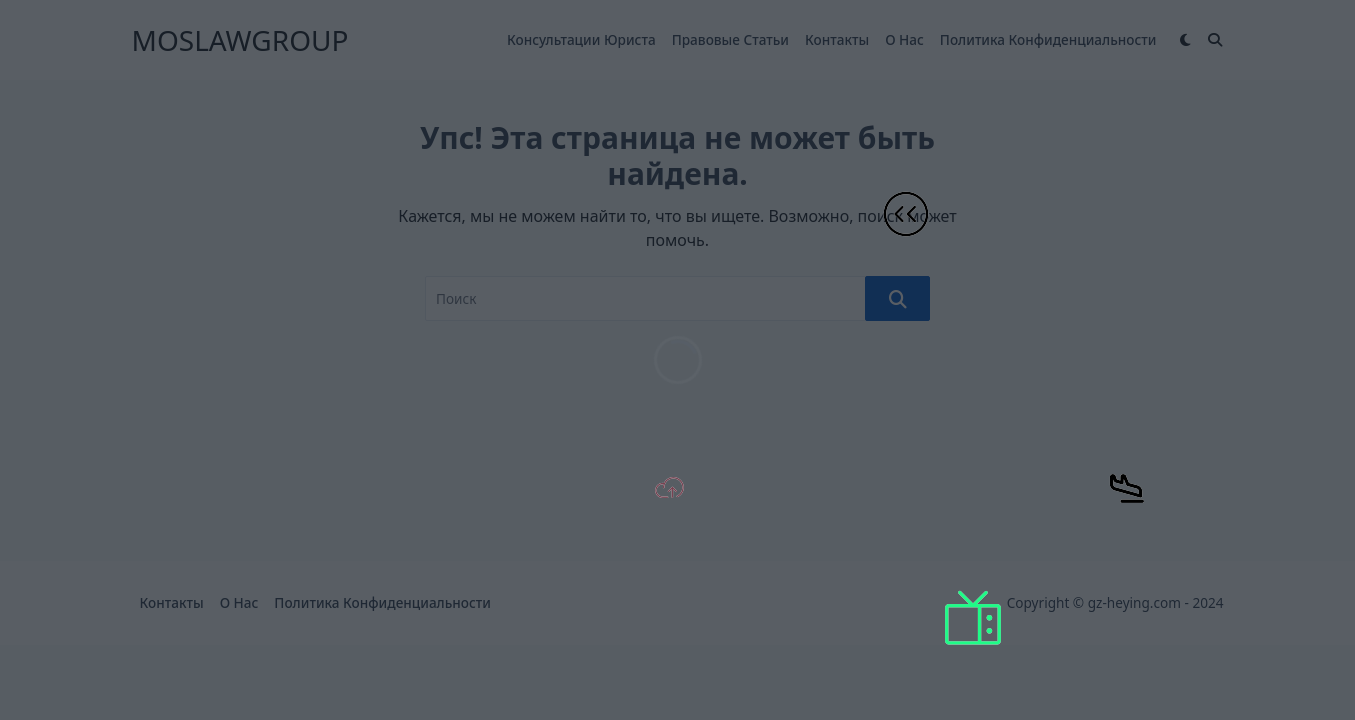 This screenshot has width=1355, height=720. Describe the element at coordinates (973, 621) in the screenshot. I see `access TV or video streaming features` at that location.